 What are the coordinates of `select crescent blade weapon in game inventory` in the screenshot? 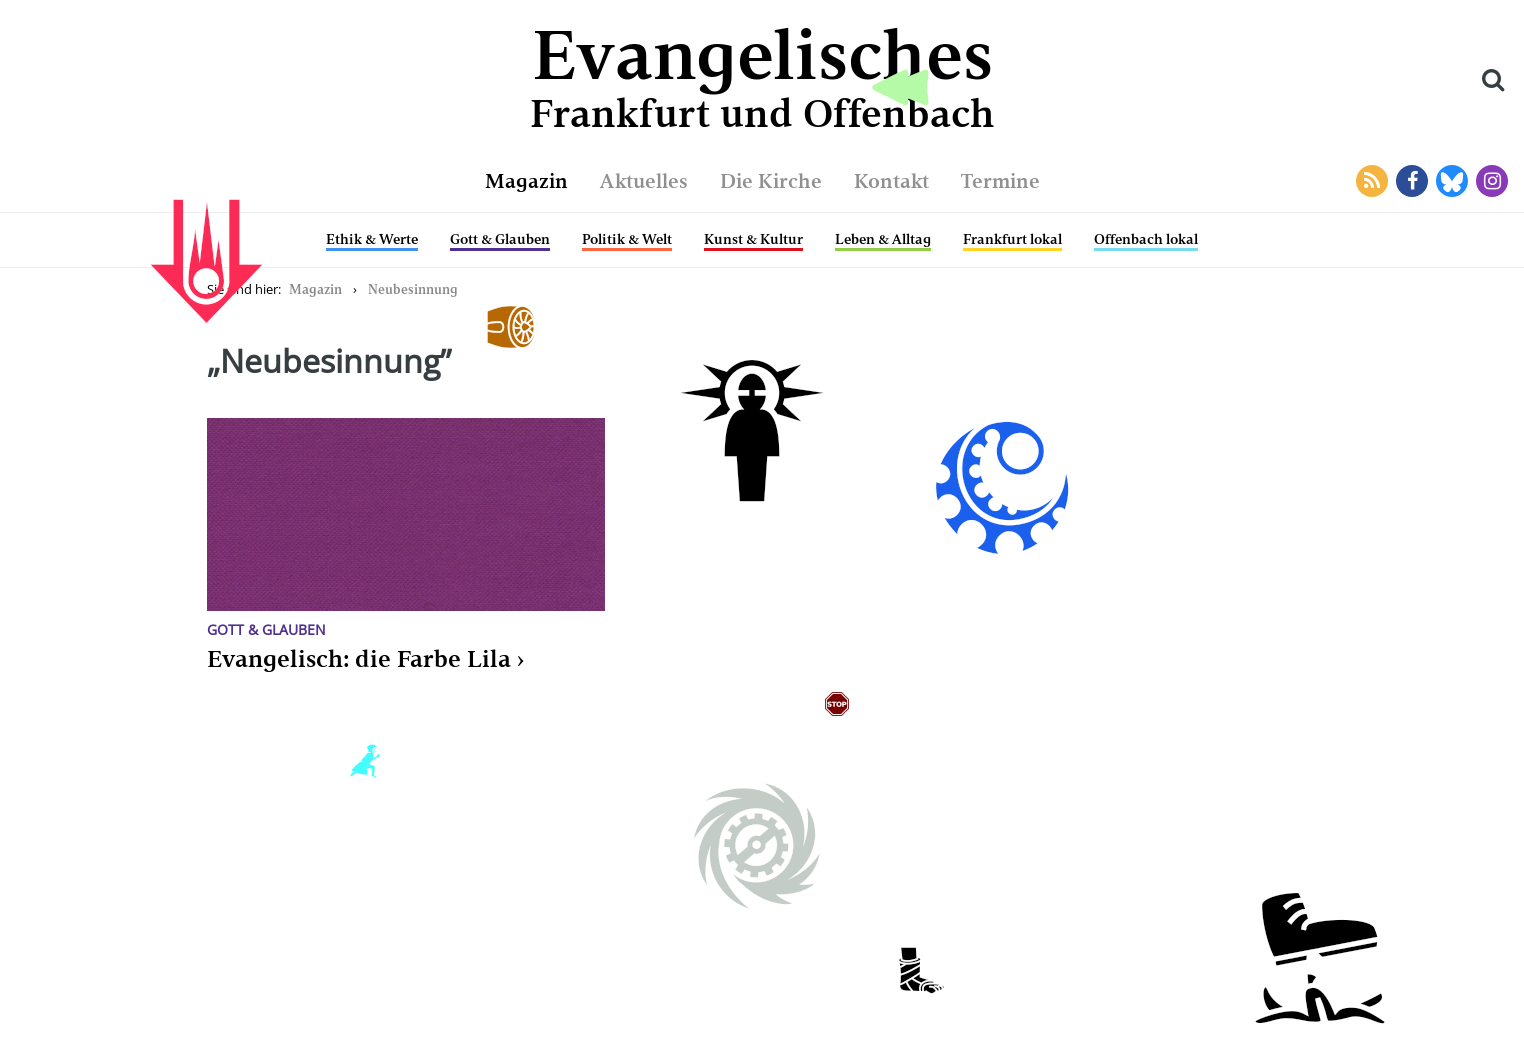 It's located at (1002, 487).